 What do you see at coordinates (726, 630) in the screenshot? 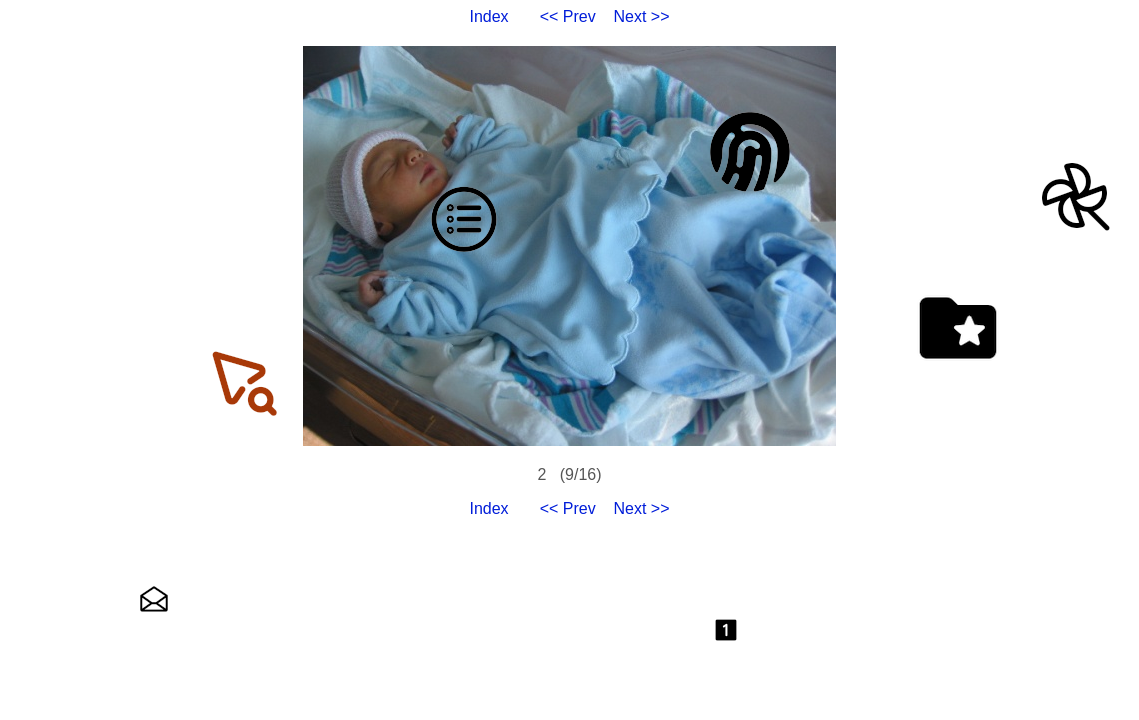
I see `indicates the first step in a sequence or process` at bounding box center [726, 630].